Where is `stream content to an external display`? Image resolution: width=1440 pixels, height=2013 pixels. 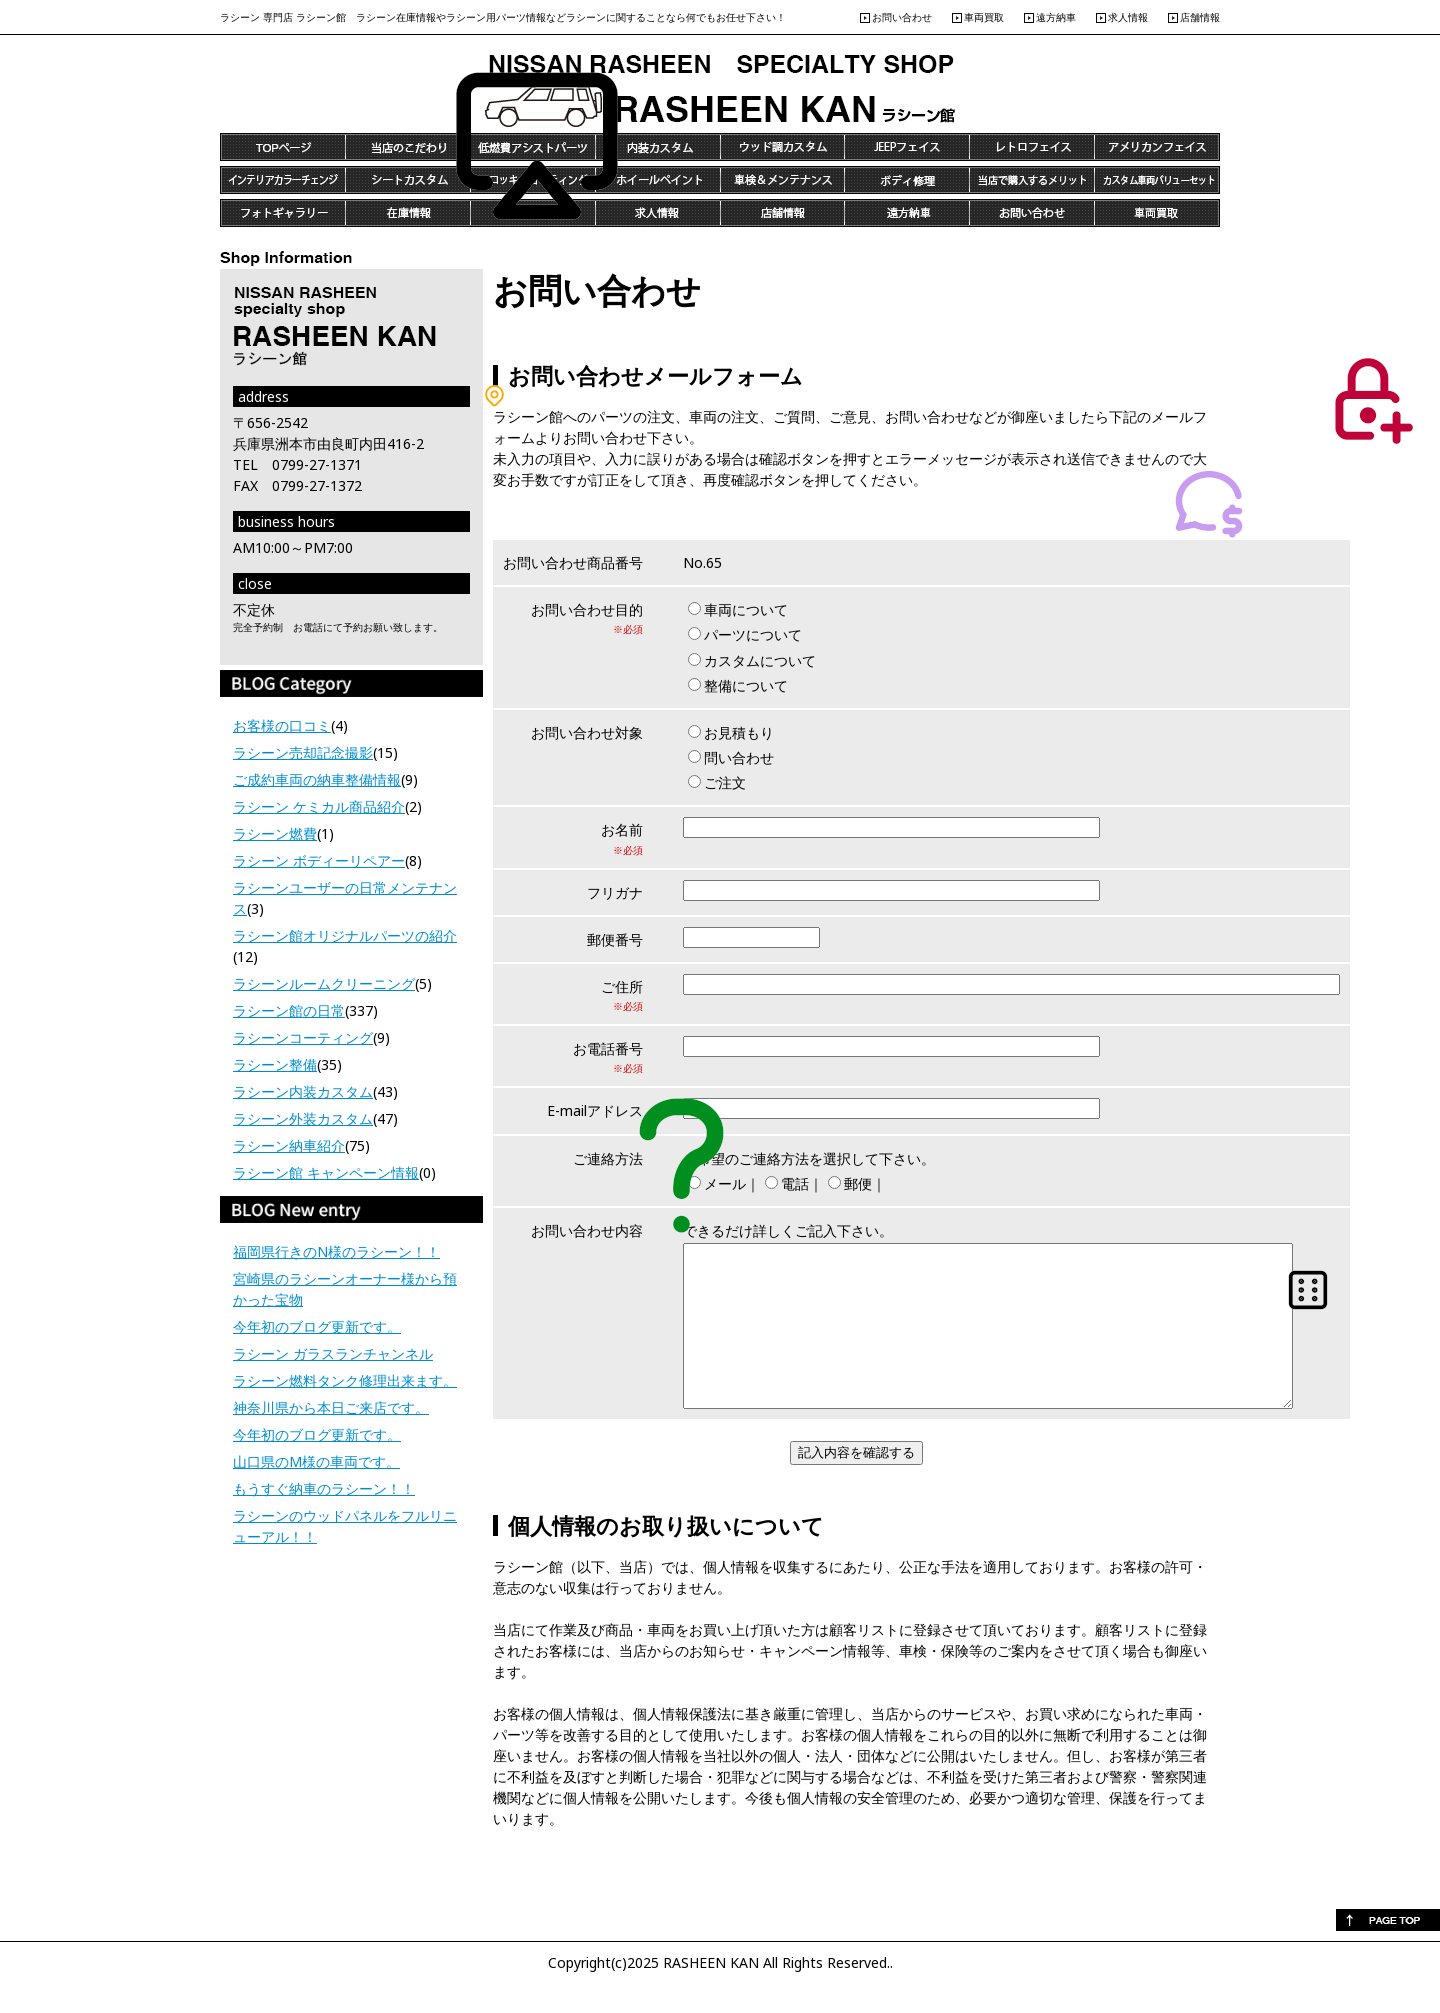
stream content to an external display is located at coordinates (537, 146).